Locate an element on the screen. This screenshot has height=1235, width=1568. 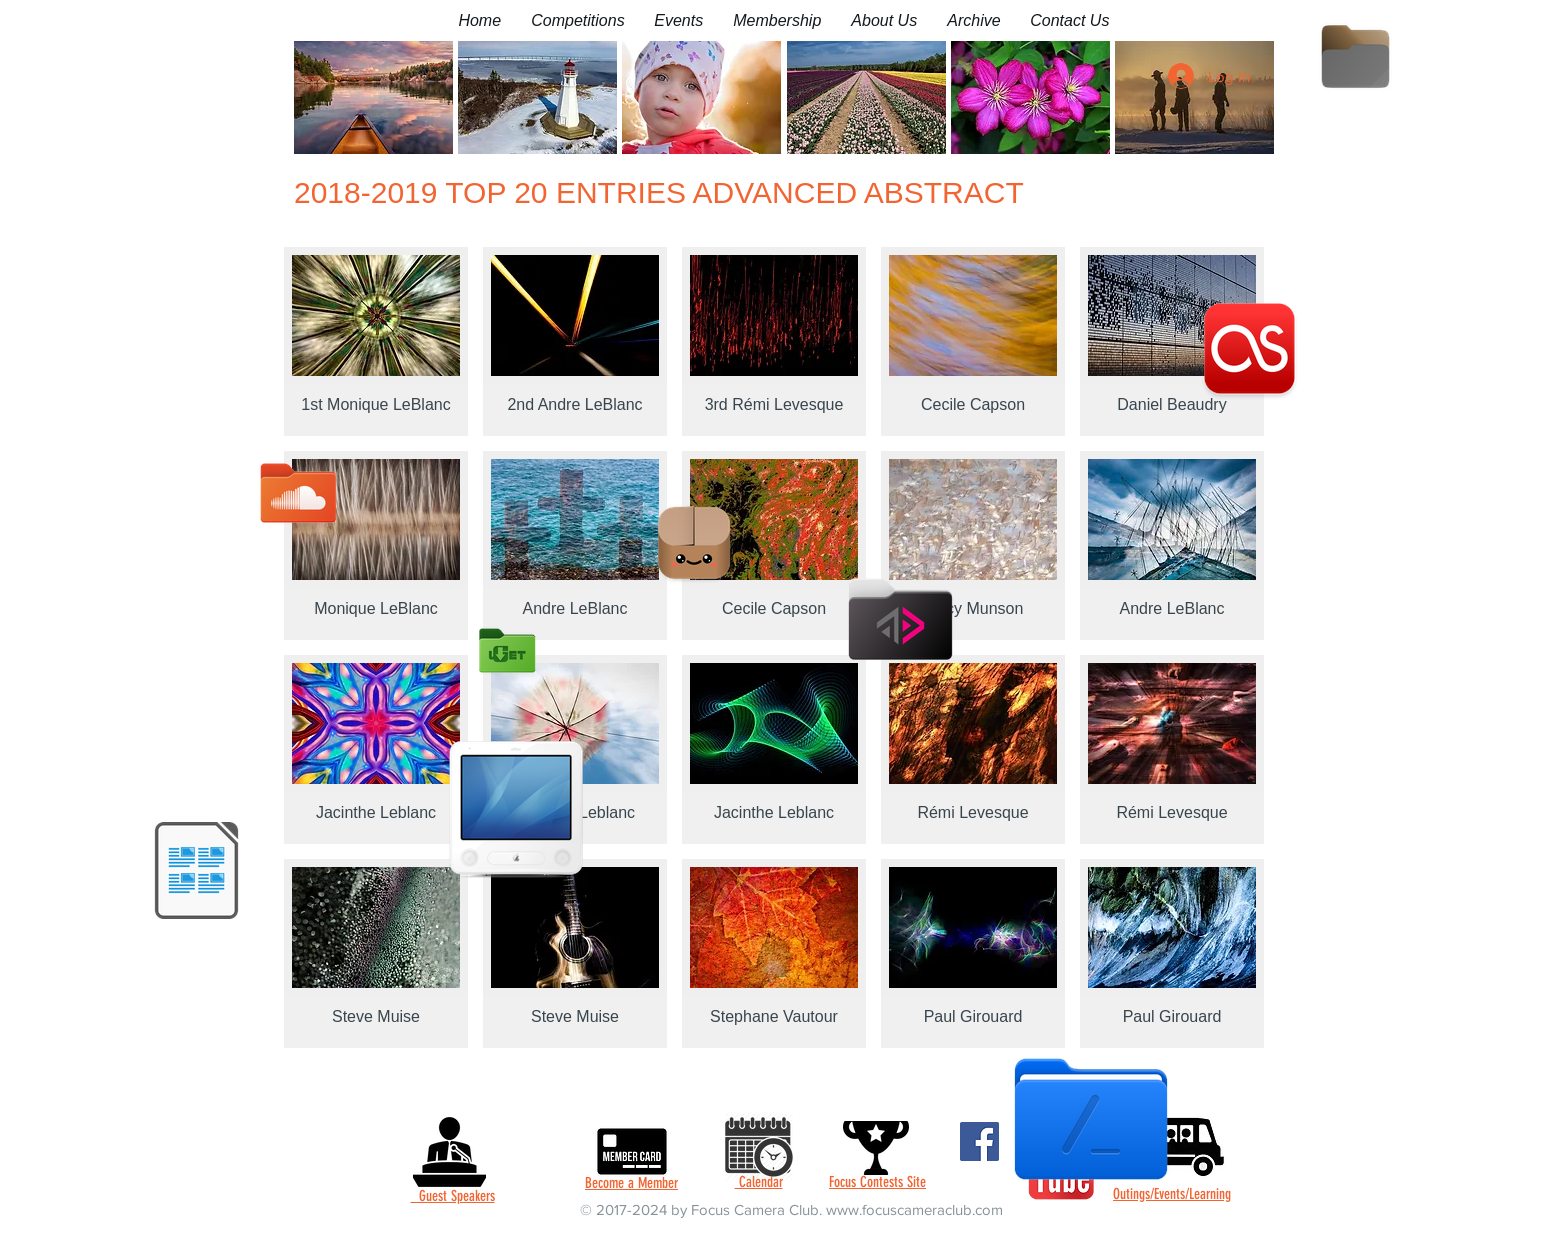
libreoffice master document file type is located at coordinates (196, 870).